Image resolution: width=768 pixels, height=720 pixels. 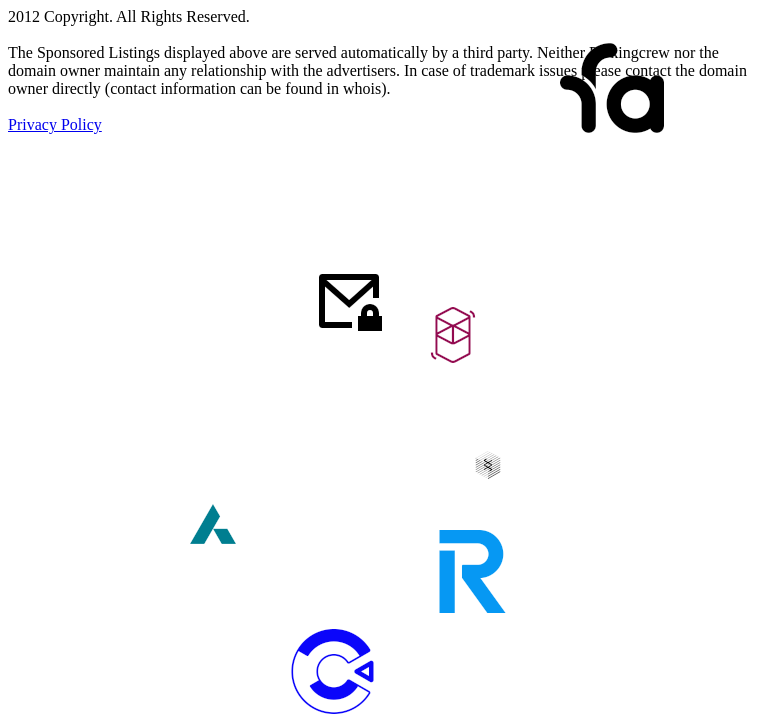 What do you see at coordinates (213, 524) in the screenshot?
I see `axis bank app or service` at bounding box center [213, 524].